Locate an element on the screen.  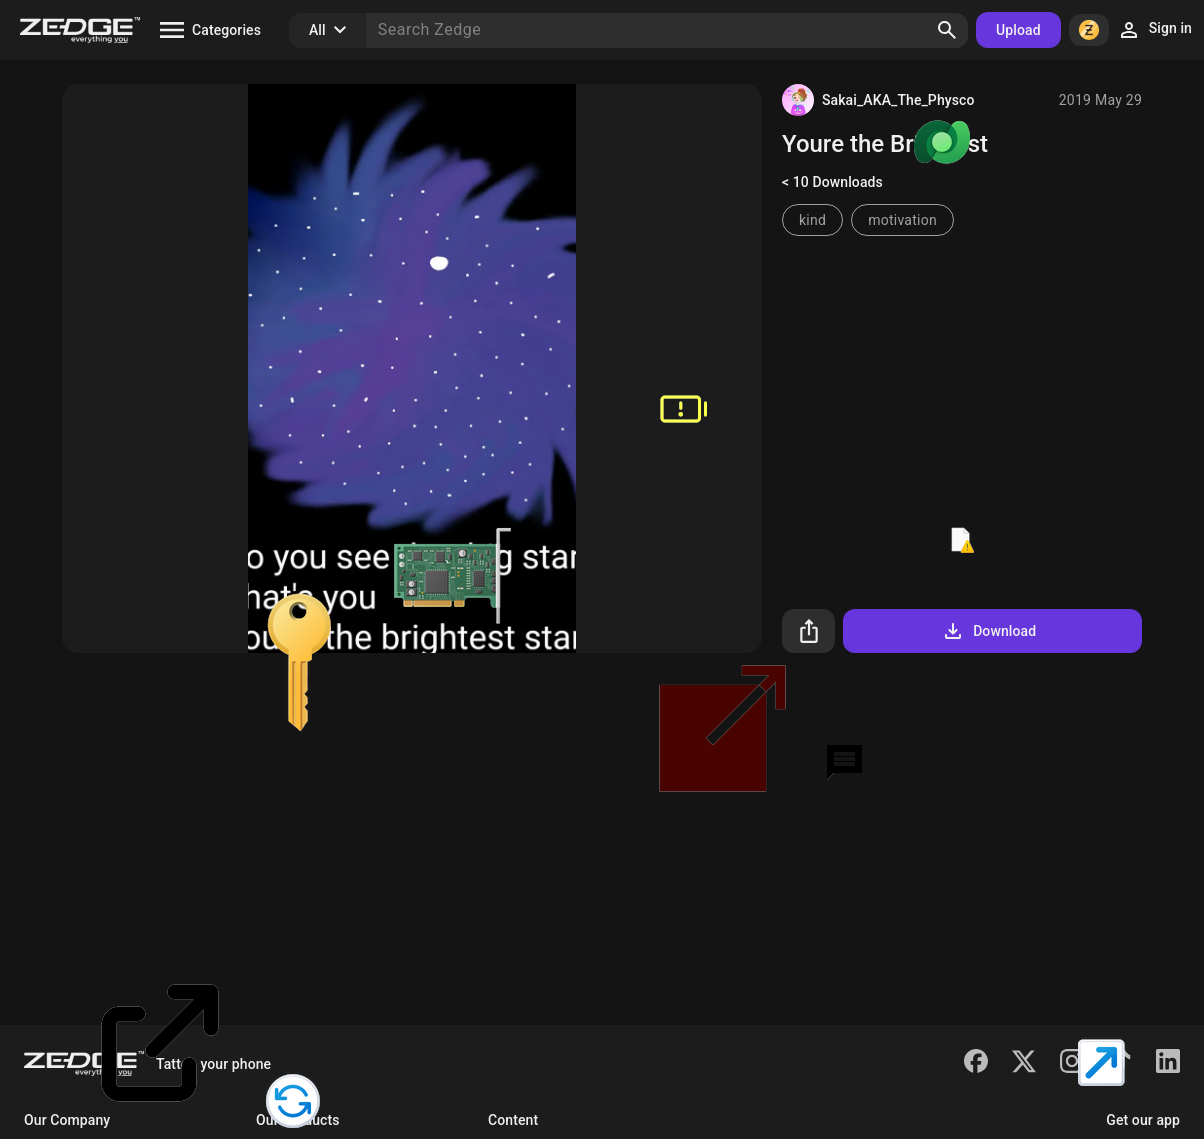
indicates this item is a shortcut to another file or application is located at coordinates (1137, 1026).